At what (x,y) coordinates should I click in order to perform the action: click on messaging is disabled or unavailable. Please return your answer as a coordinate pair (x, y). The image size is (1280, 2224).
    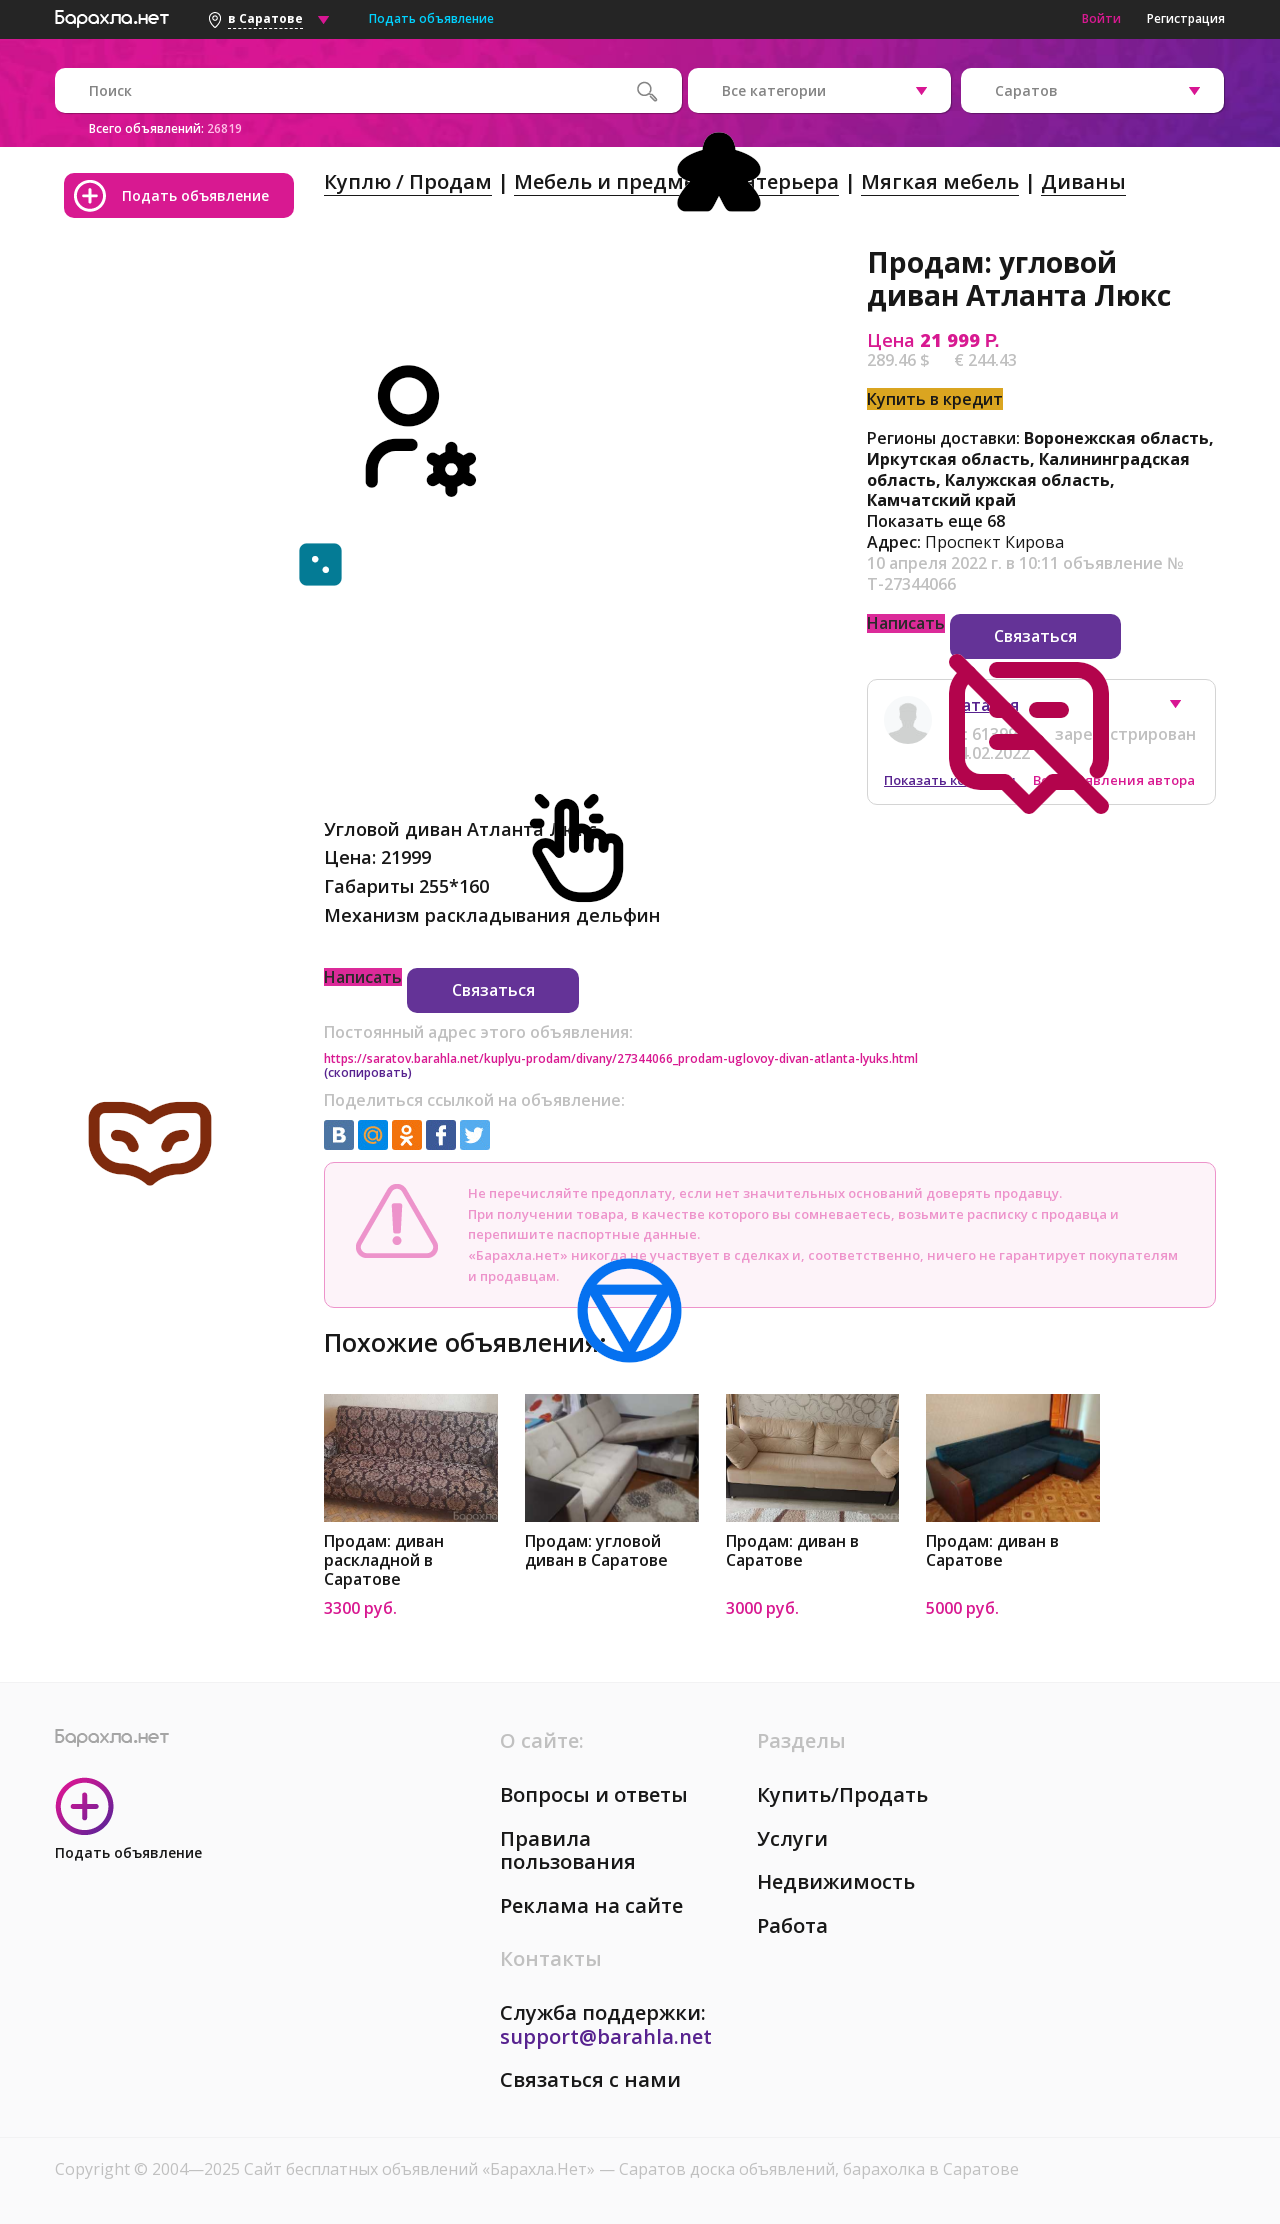
    Looking at the image, I should click on (1029, 734).